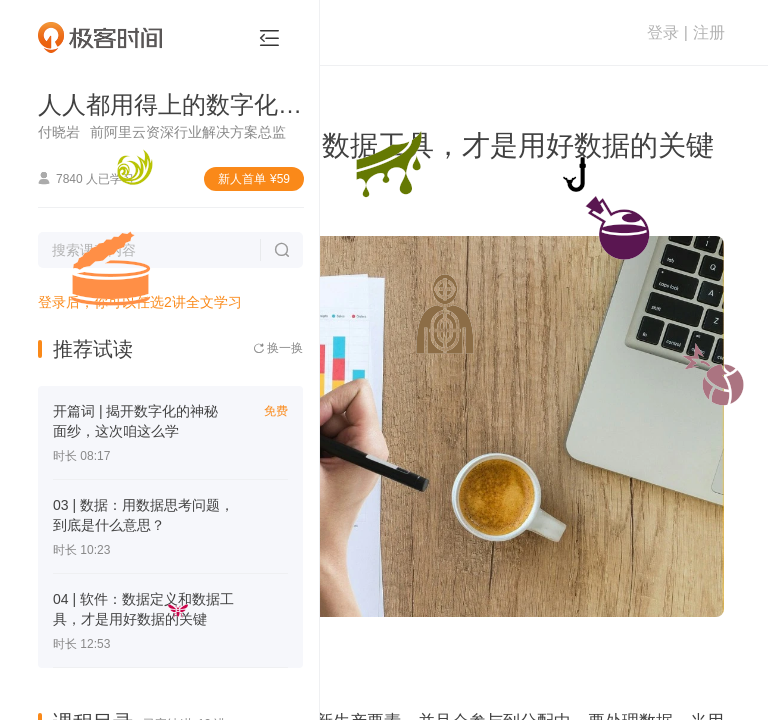 The width and height of the screenshot is (768, 720). I want to click on use a potion or consumable item, so click(618, 228).